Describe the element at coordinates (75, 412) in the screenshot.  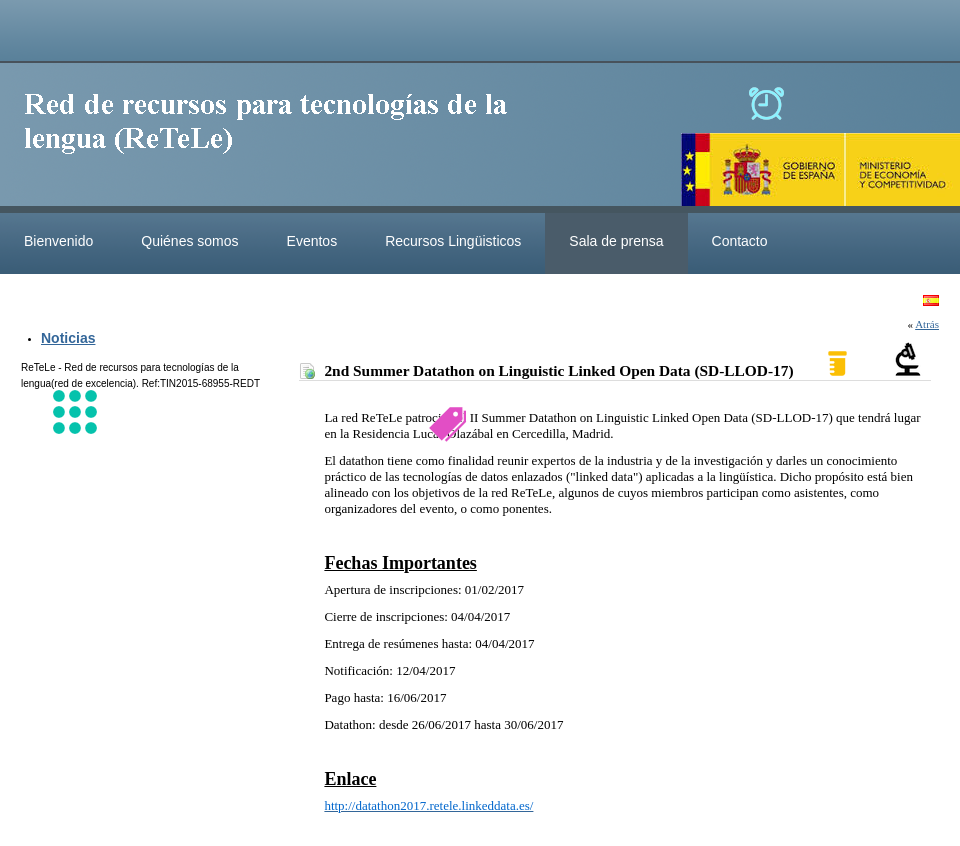
I see `open the app drawer or menu` at that location.